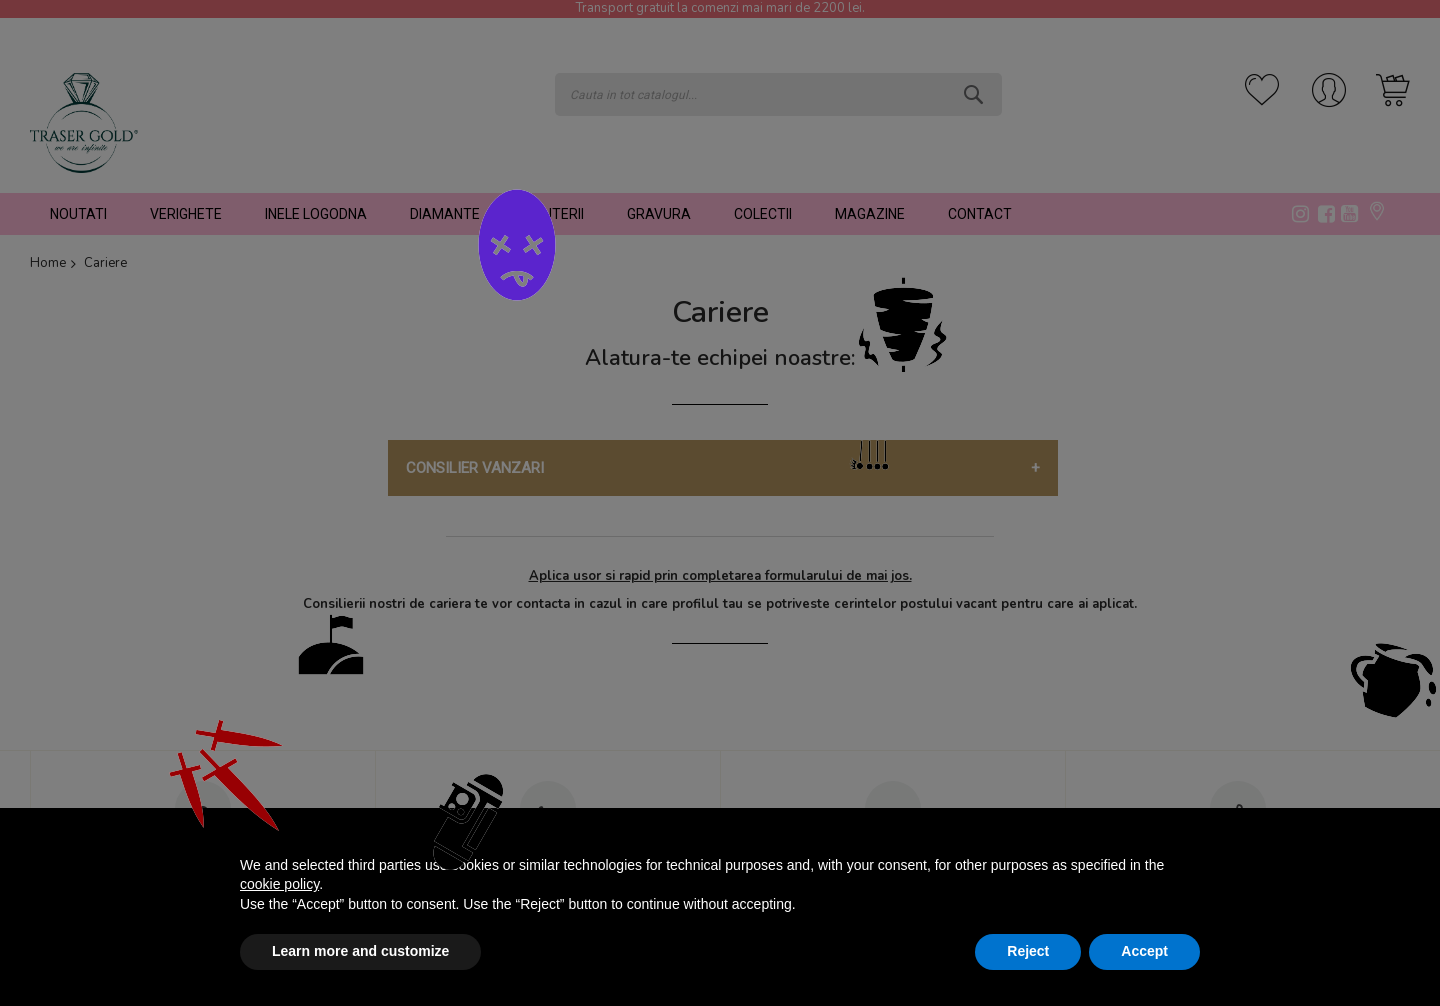  Describe the element at coordinates (903, 324) in the screenshot. I see `access food or restaurant options in a game` at that location.